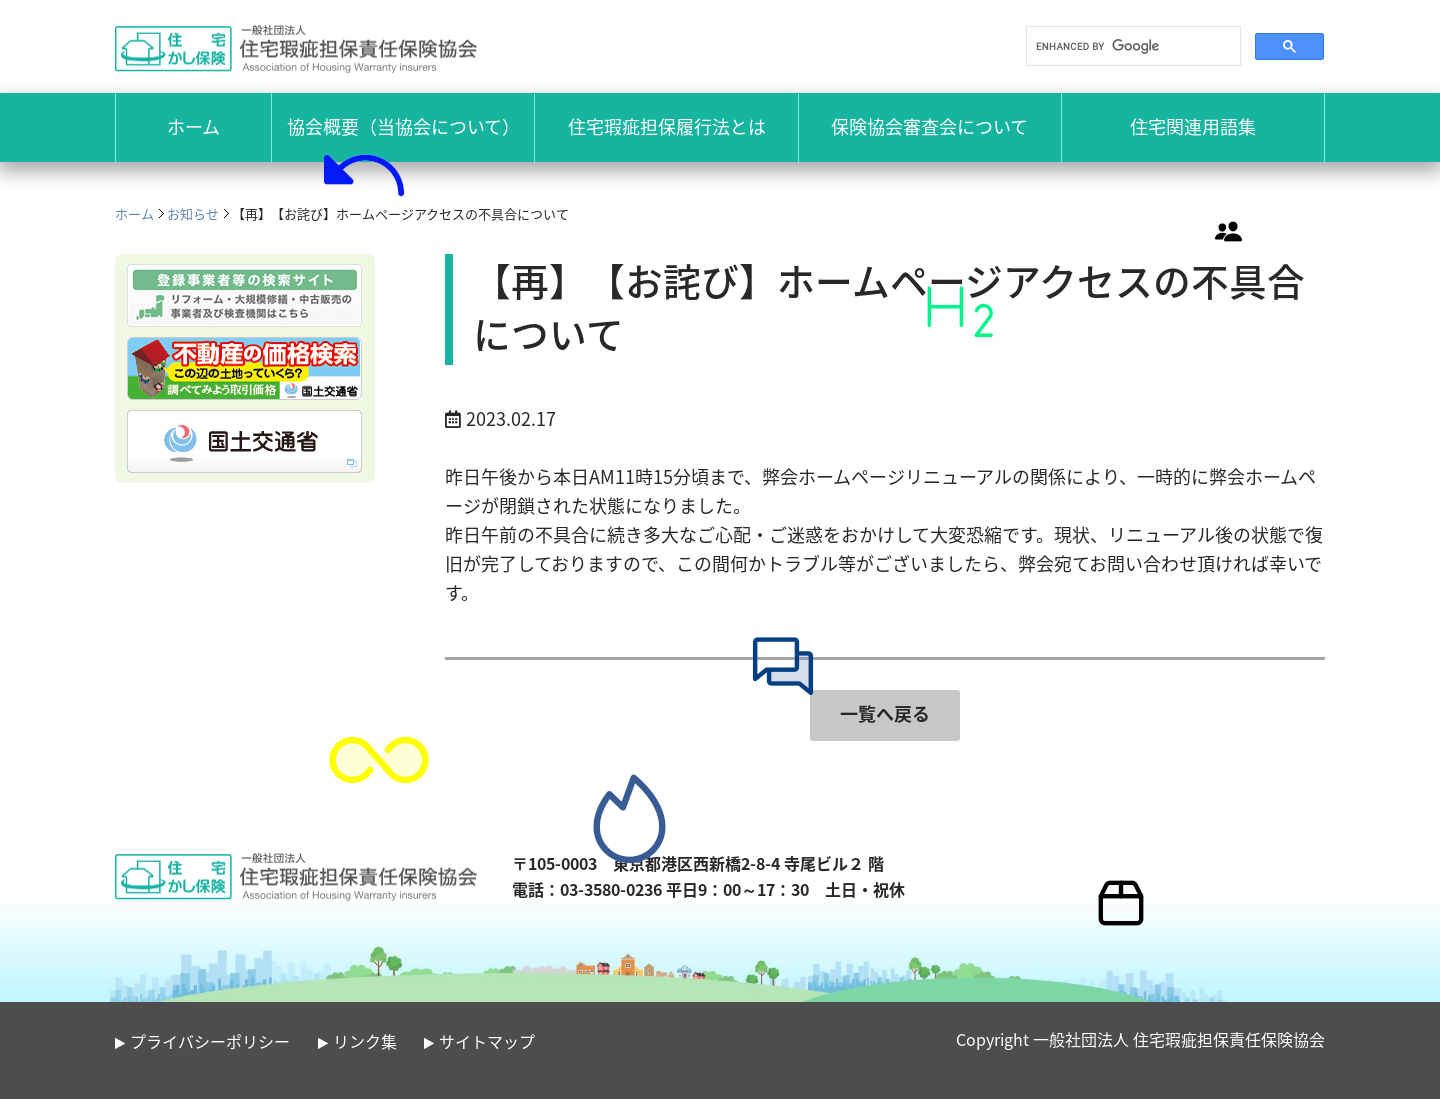  What do you see at coordinates (365, 172) in the screenshot?
I see `undo last action` at bounding box center [365, 172].